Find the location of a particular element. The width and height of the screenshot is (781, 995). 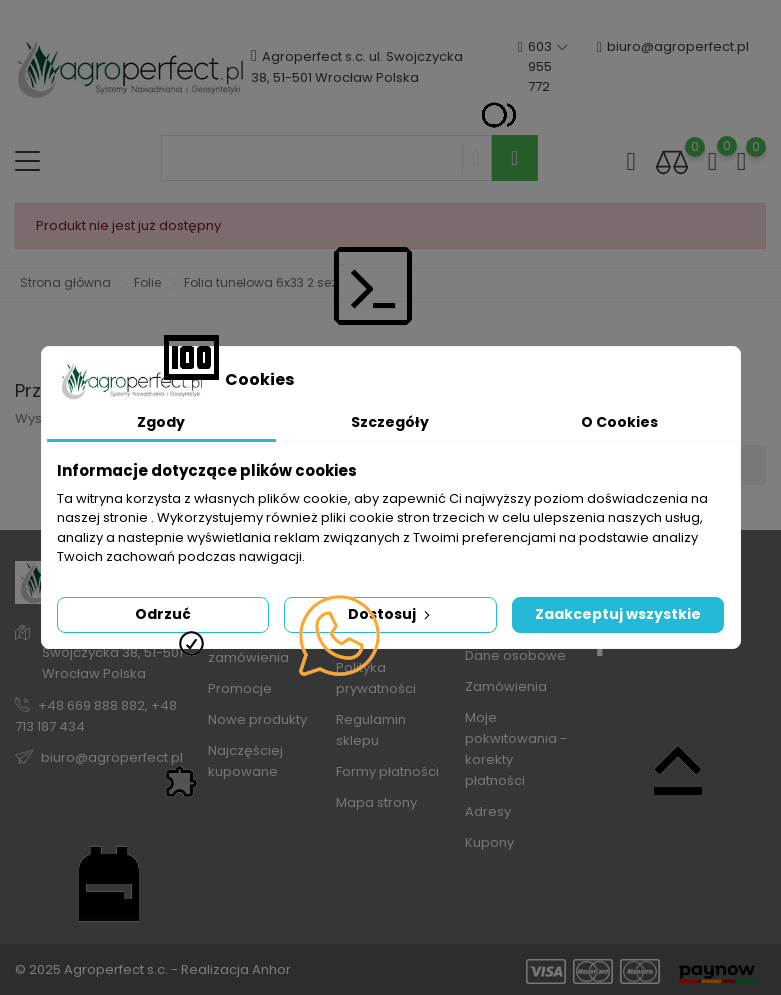

access your backpack or stored items is located at coordinates (109, 884).